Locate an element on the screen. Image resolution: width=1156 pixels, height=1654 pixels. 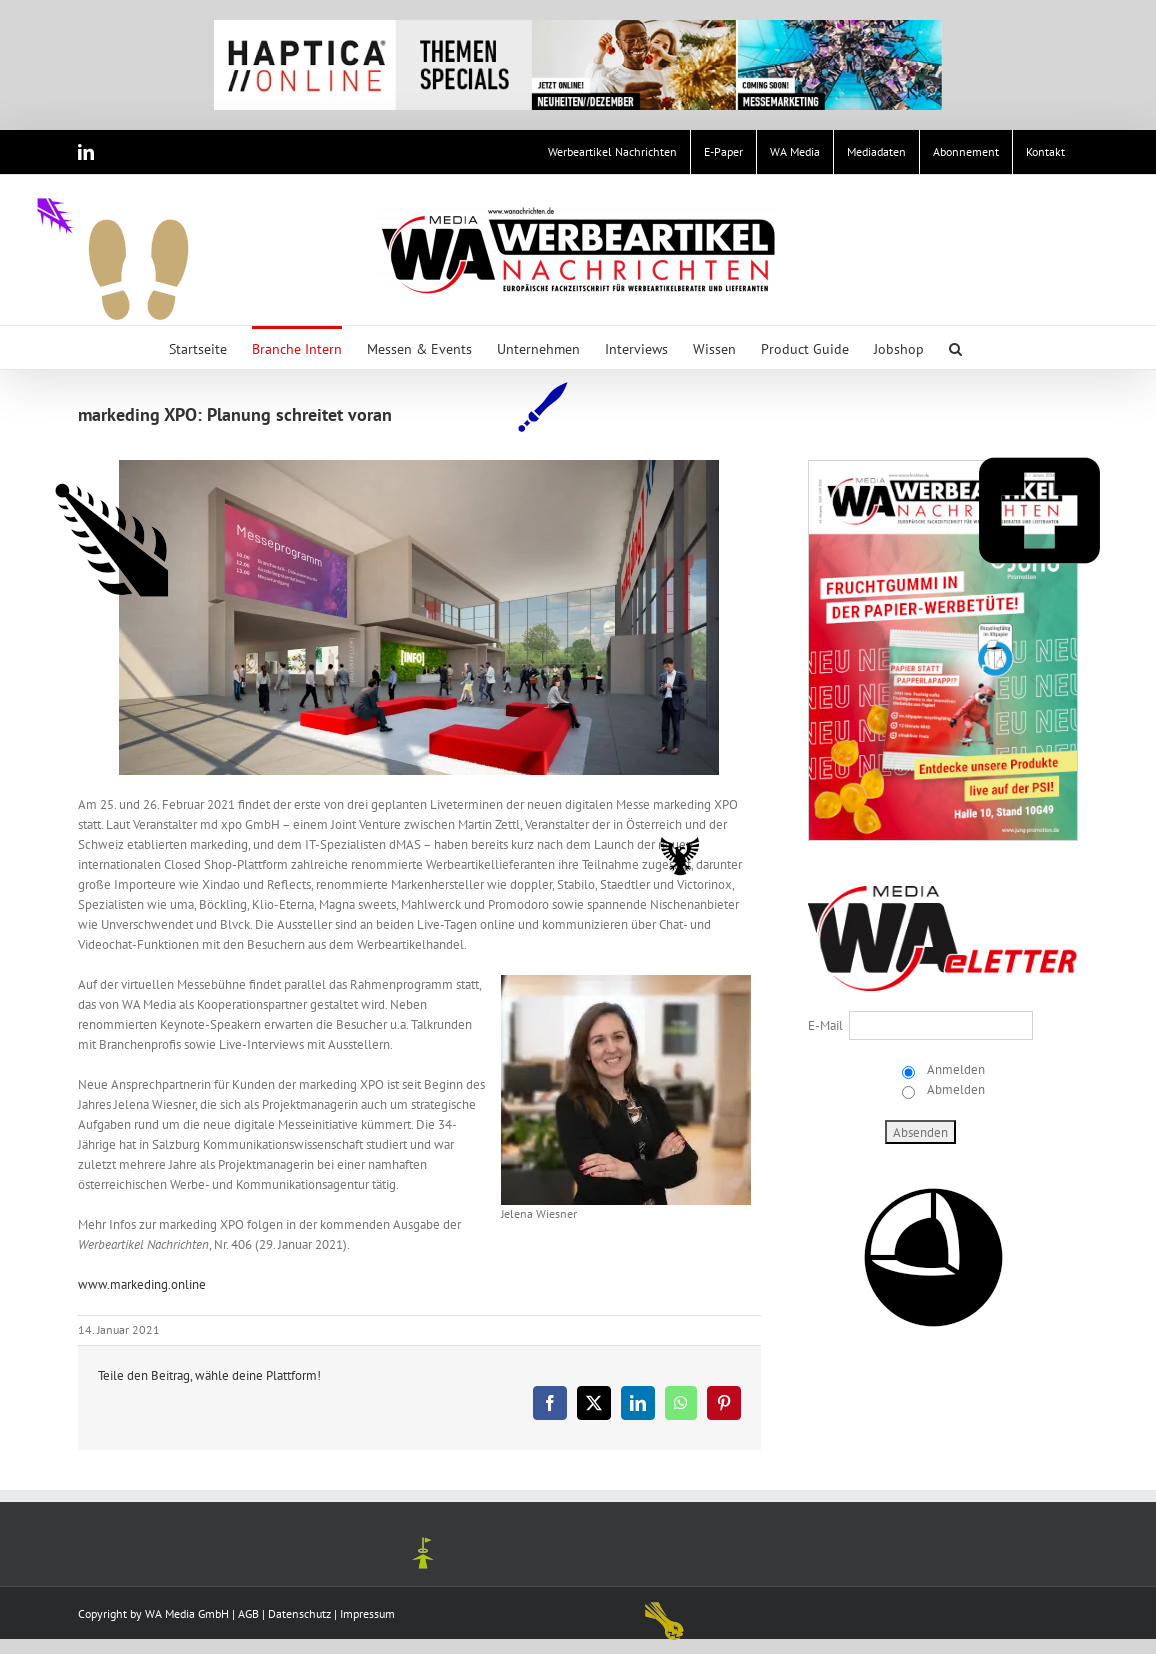
activate beam or energy attack is located at coordinates (112, 540).